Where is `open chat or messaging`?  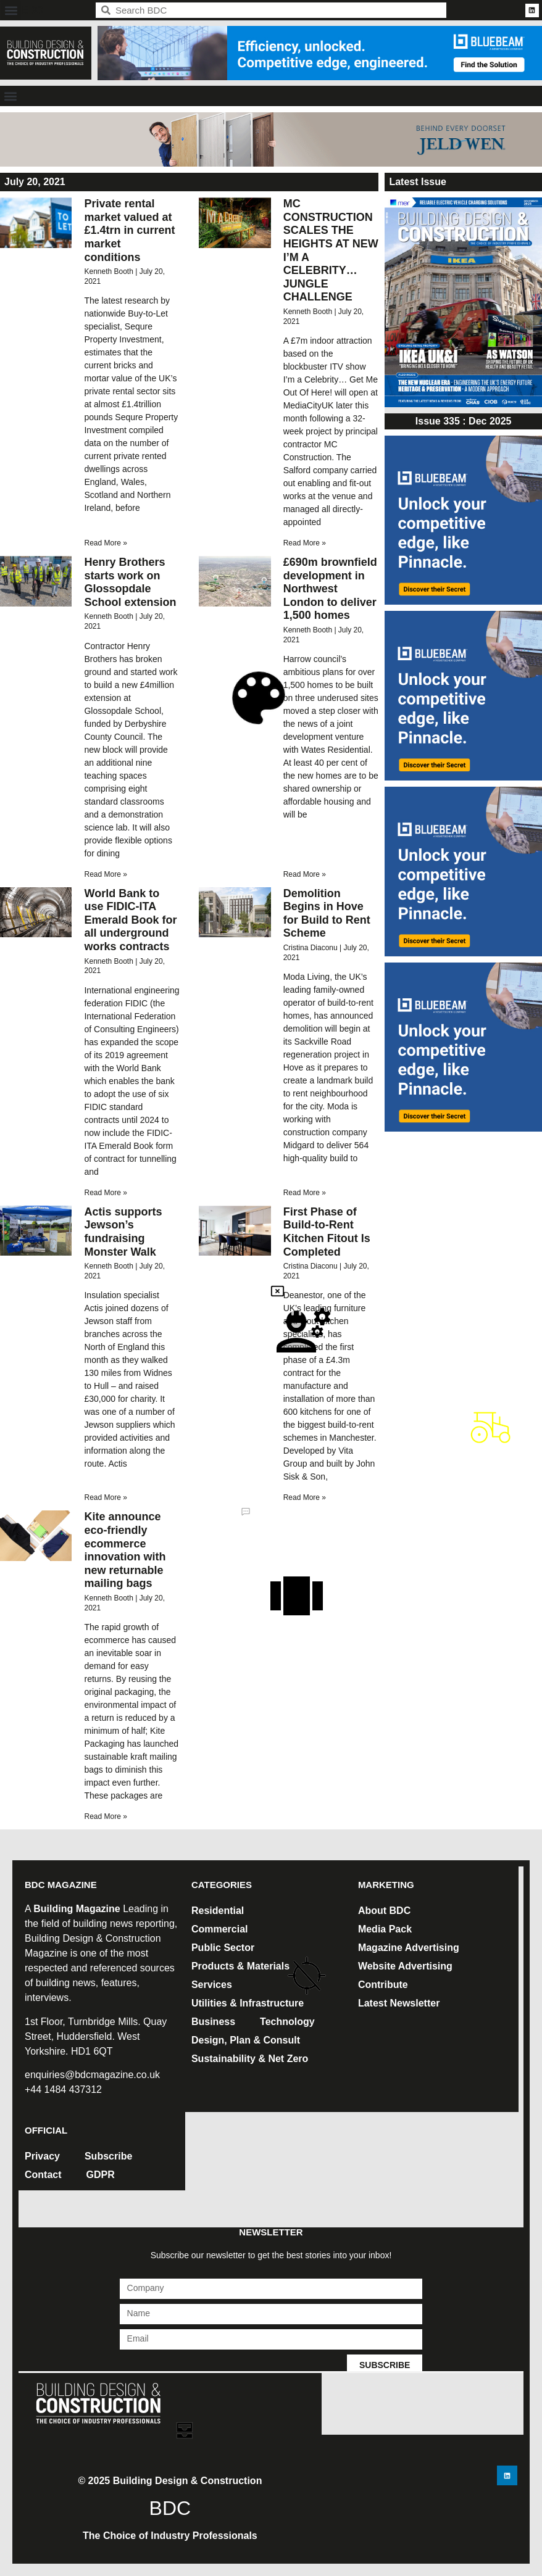 open chat or messaging is located at coordinates (246, 1511).